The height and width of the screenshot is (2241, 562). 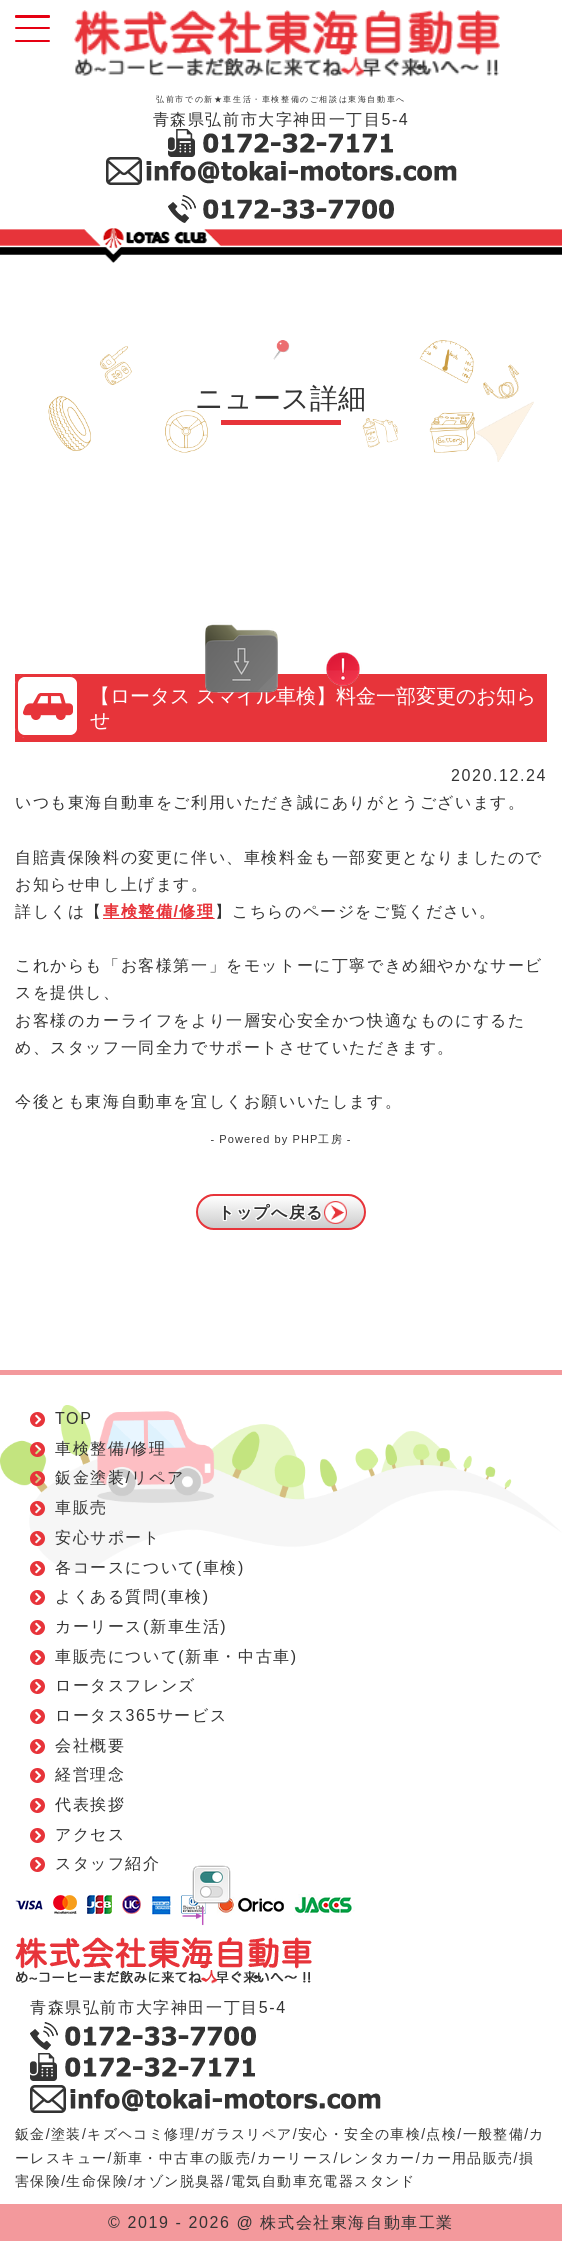 I want to click on indicates an application error or crash, so click(x=343, y=669).